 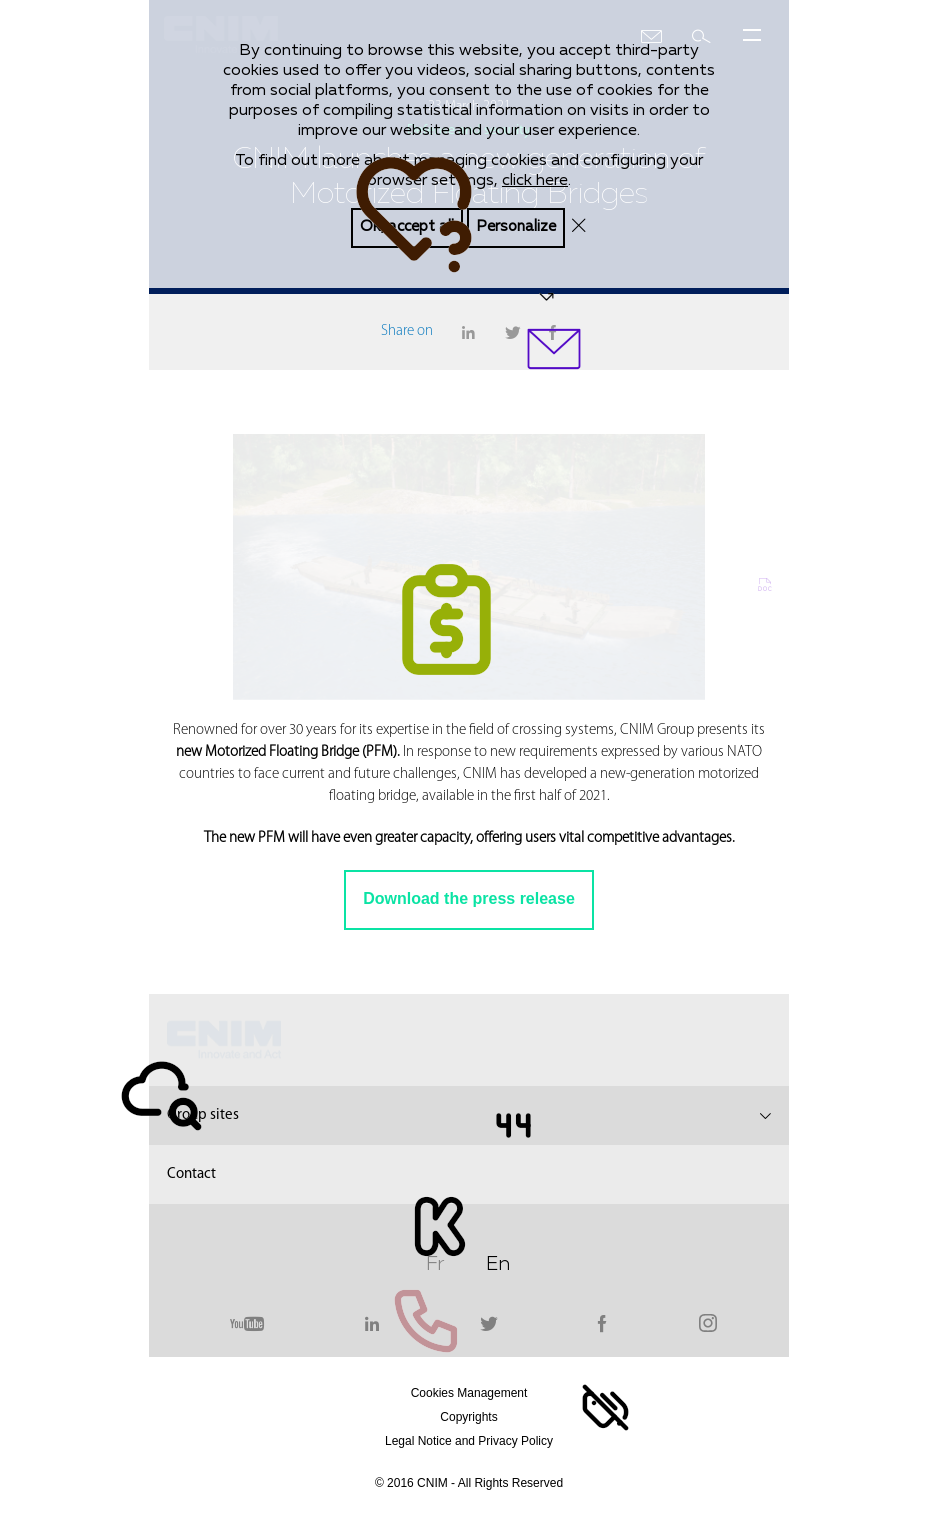 I want to click on search files in cloud storage, so click(x=161, y=1090).